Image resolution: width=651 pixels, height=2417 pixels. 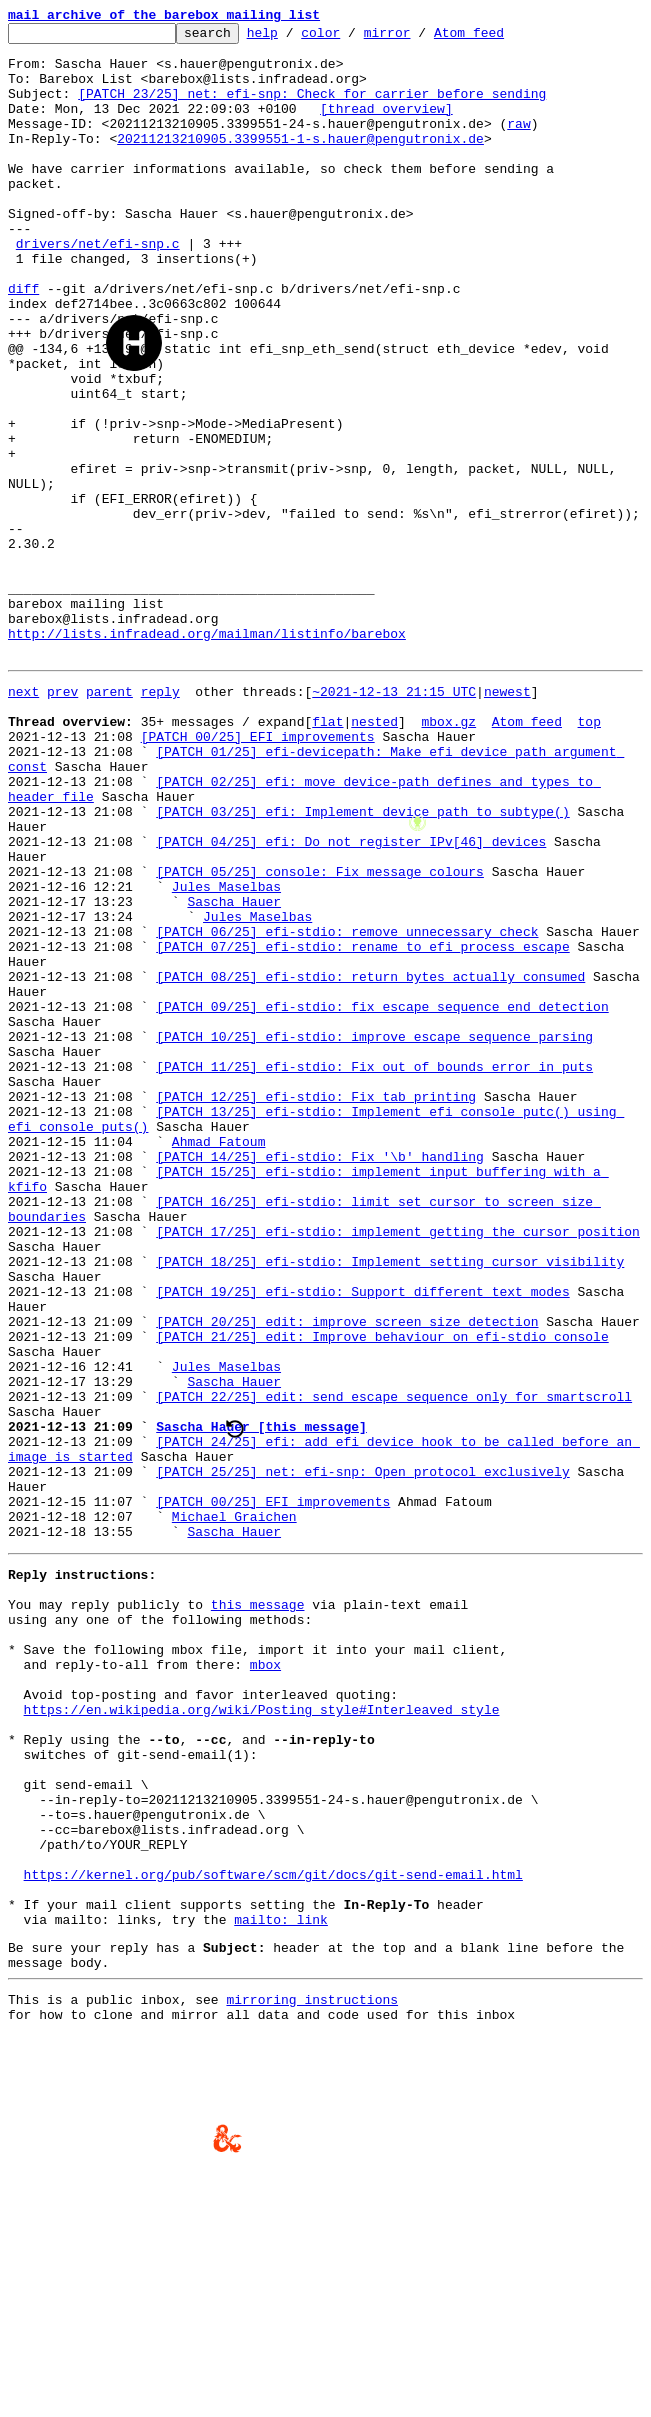 I want to click on indicates a hospital or medical facility nearby, so click(x=134, y=343).